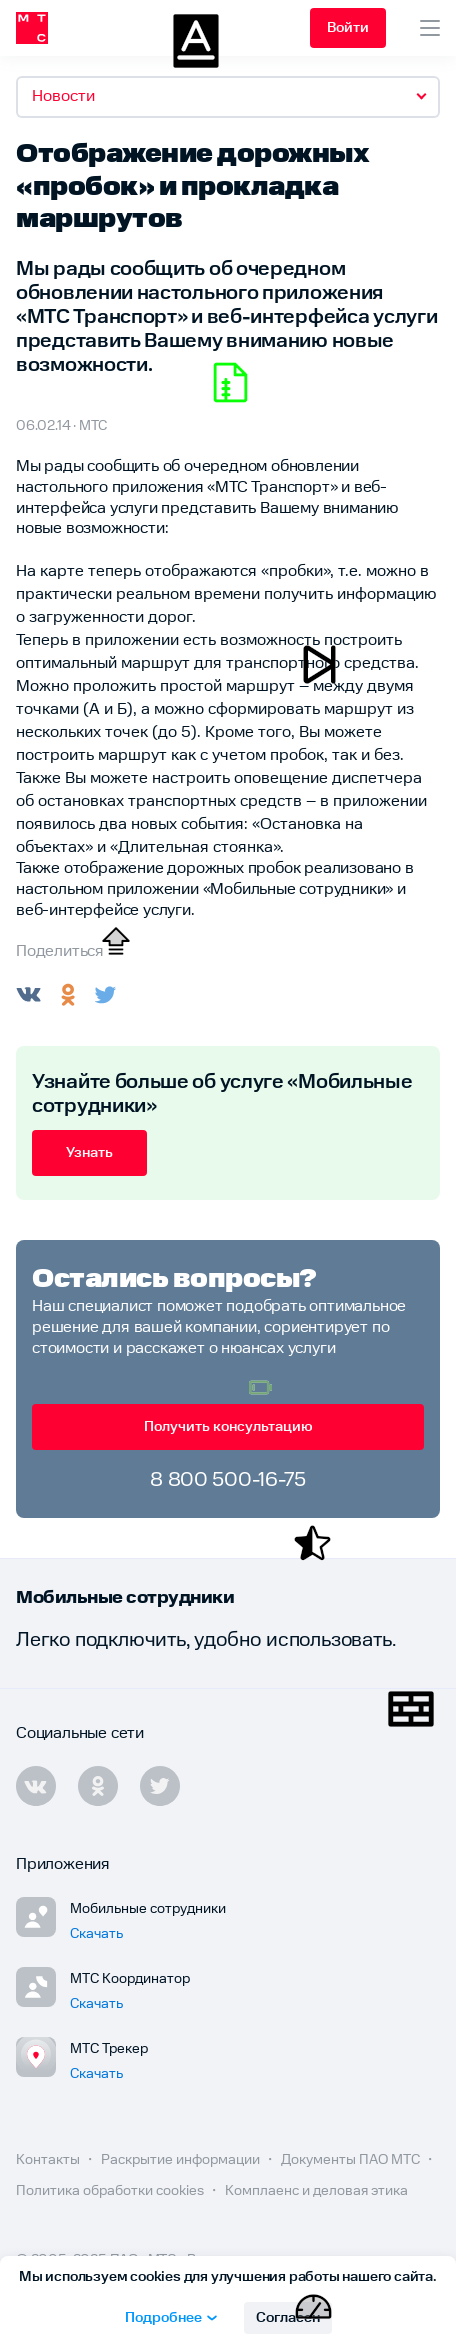  I want to click on skip to the next track or video, so click(319, 664).